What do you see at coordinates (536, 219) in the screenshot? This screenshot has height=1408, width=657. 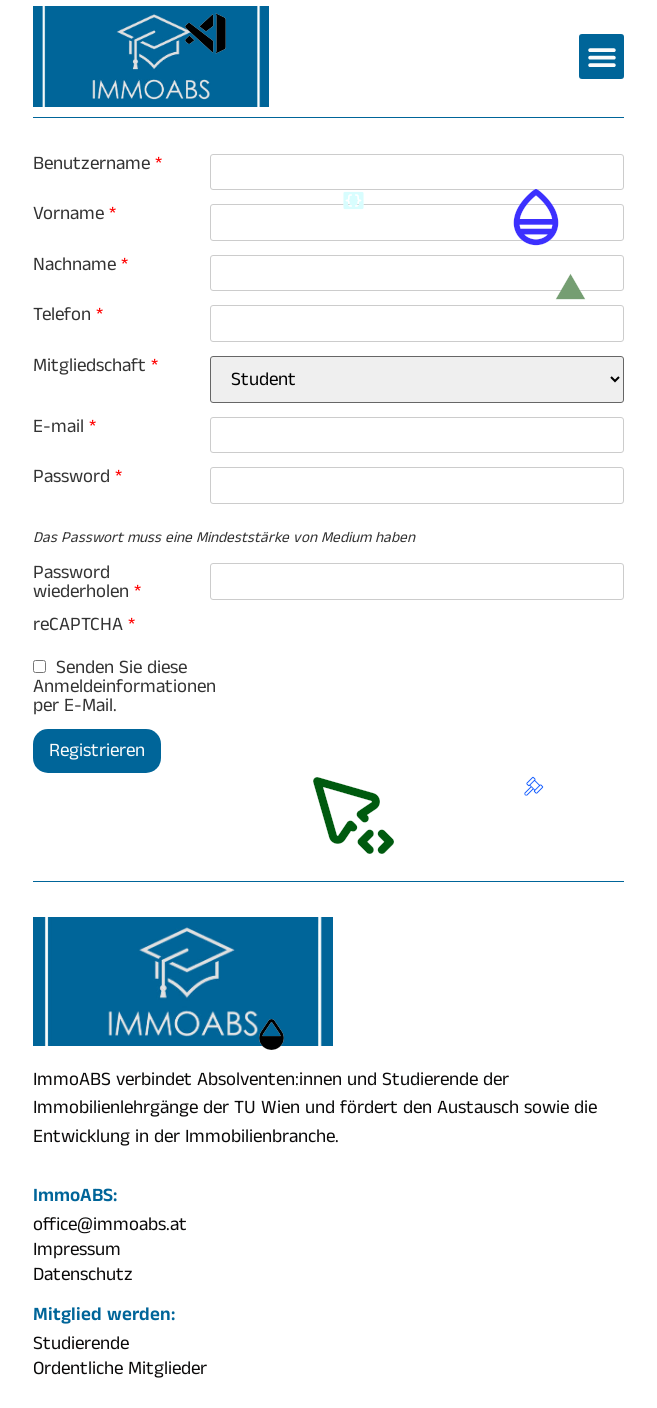 I see `indicates partial fill level or half-full status` at bounding box center [536, 219].